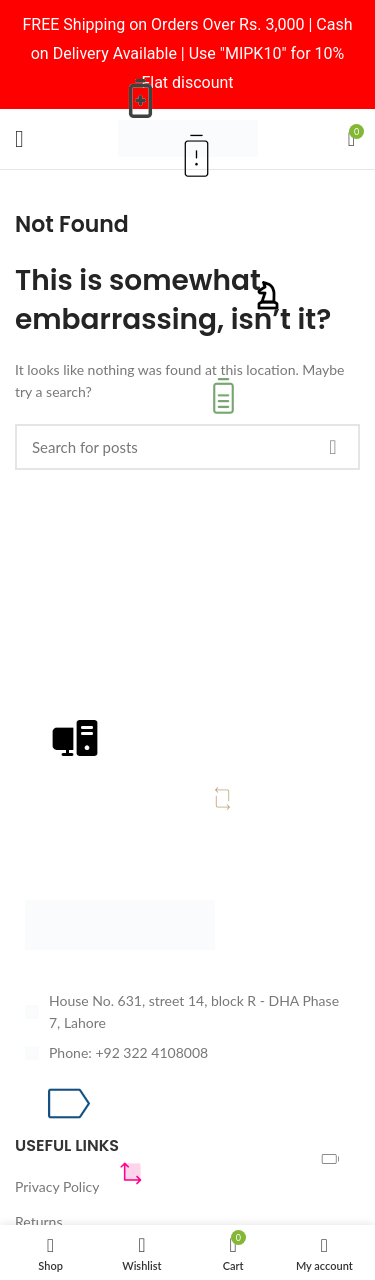  I want to click on add or extend battery life, so click(140, 98).